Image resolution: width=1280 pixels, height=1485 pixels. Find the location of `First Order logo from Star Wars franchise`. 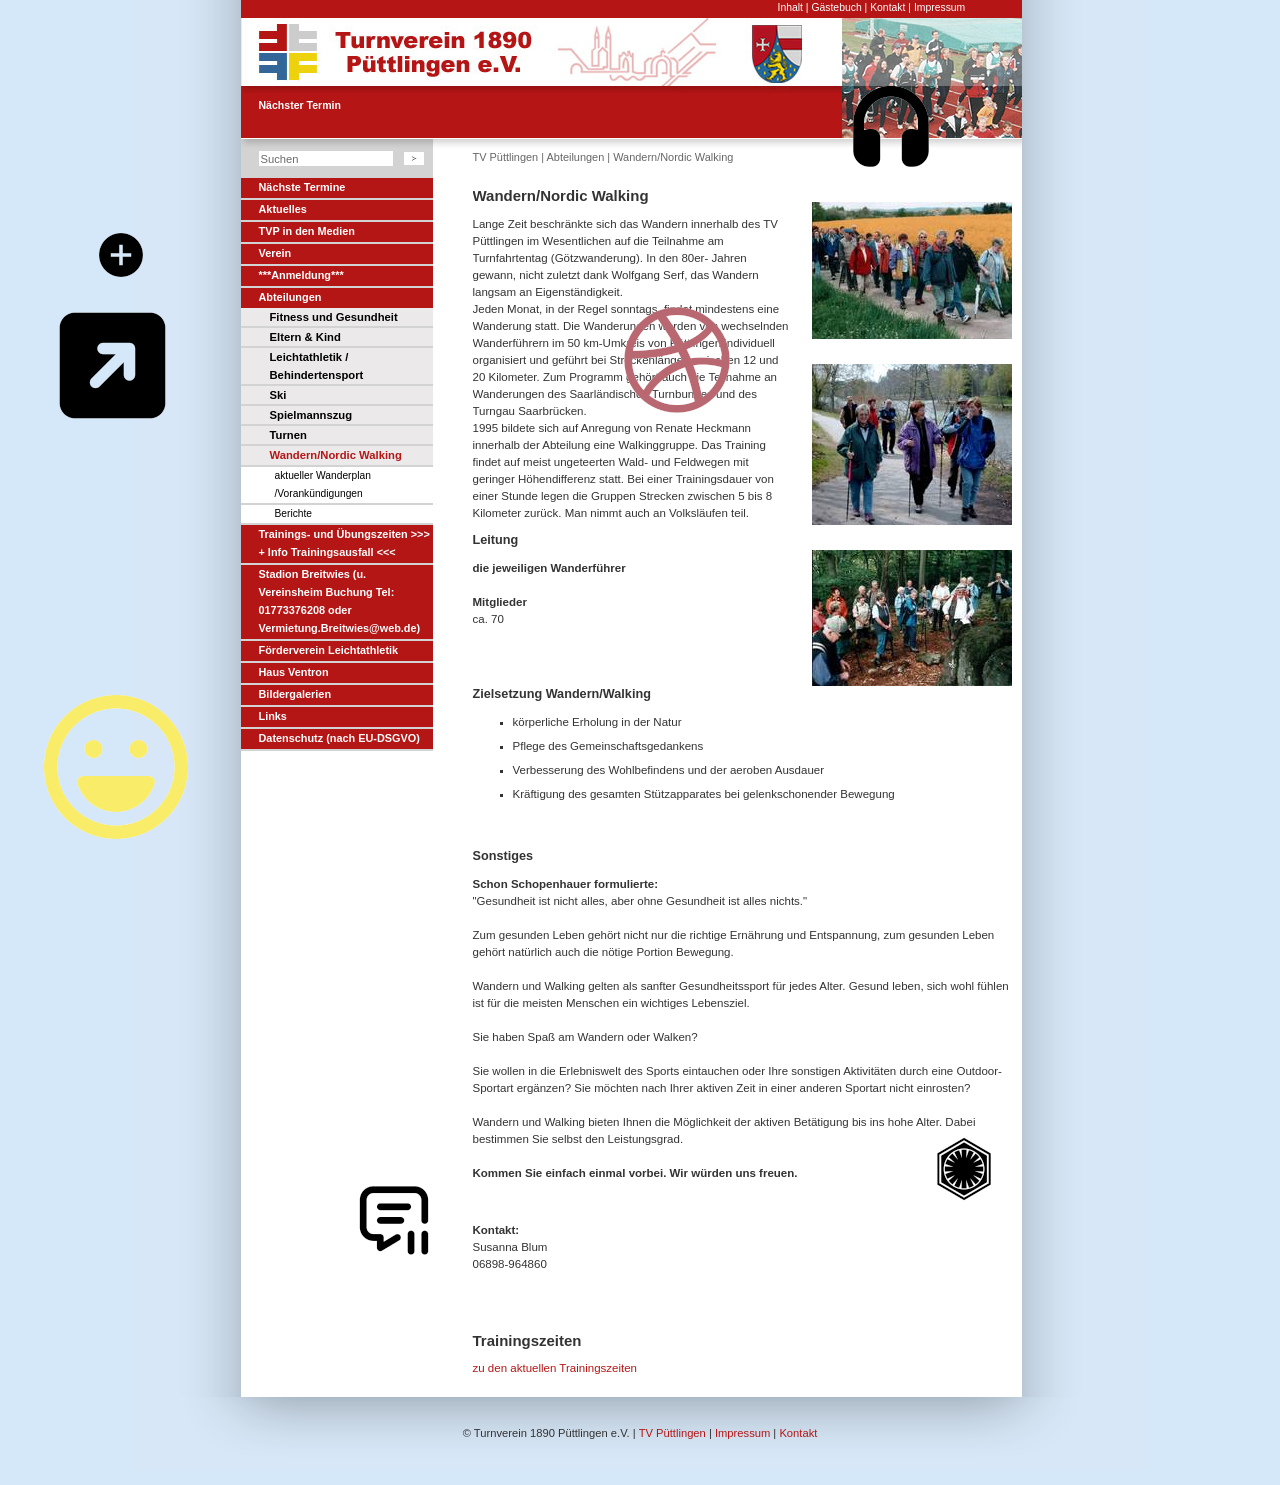

First Order logo from Star Wars franchise is located at coordinates (964, 1169).